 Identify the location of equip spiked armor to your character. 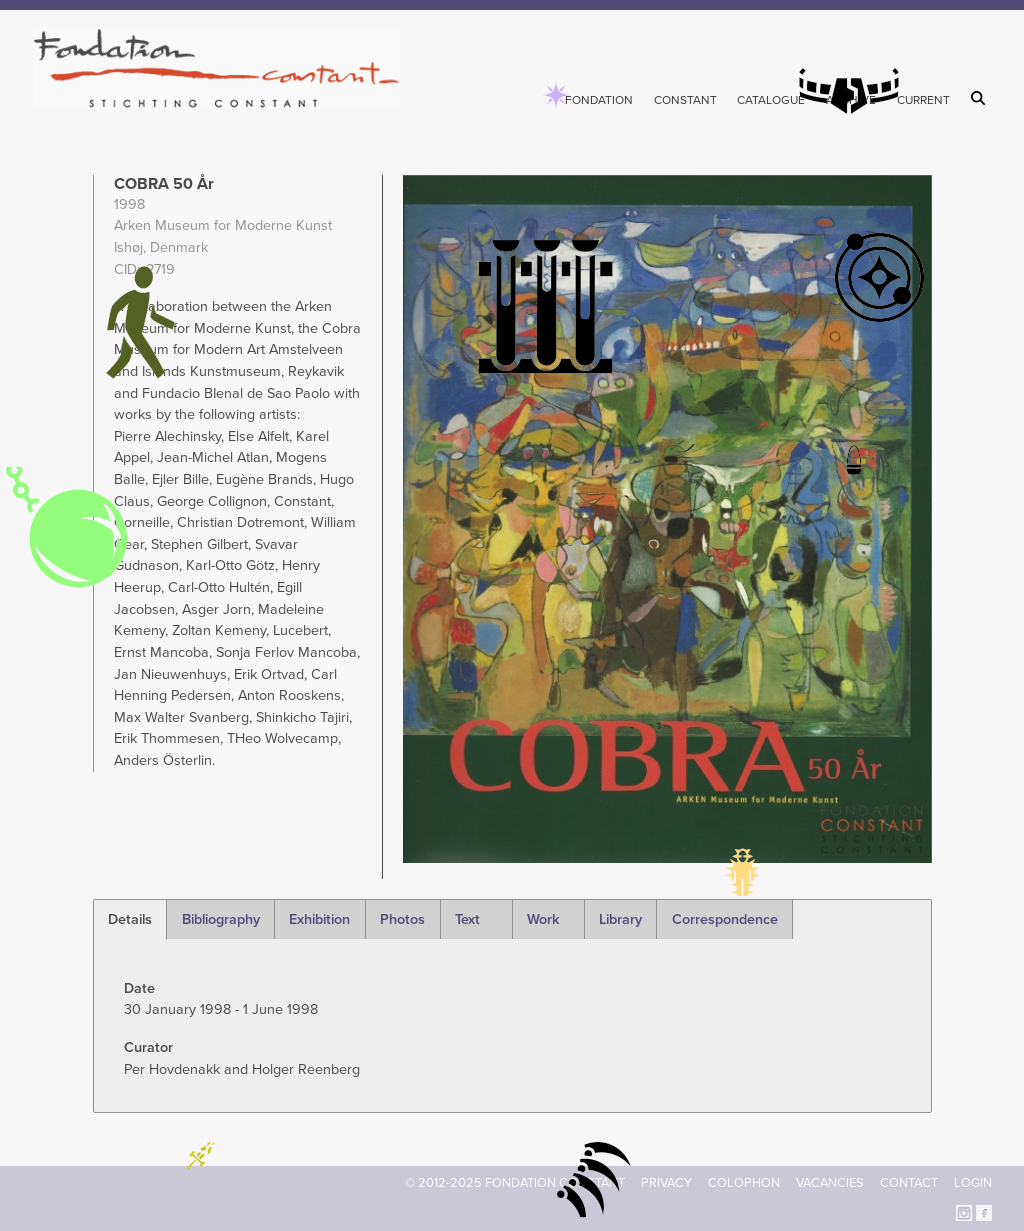
(742, 872).